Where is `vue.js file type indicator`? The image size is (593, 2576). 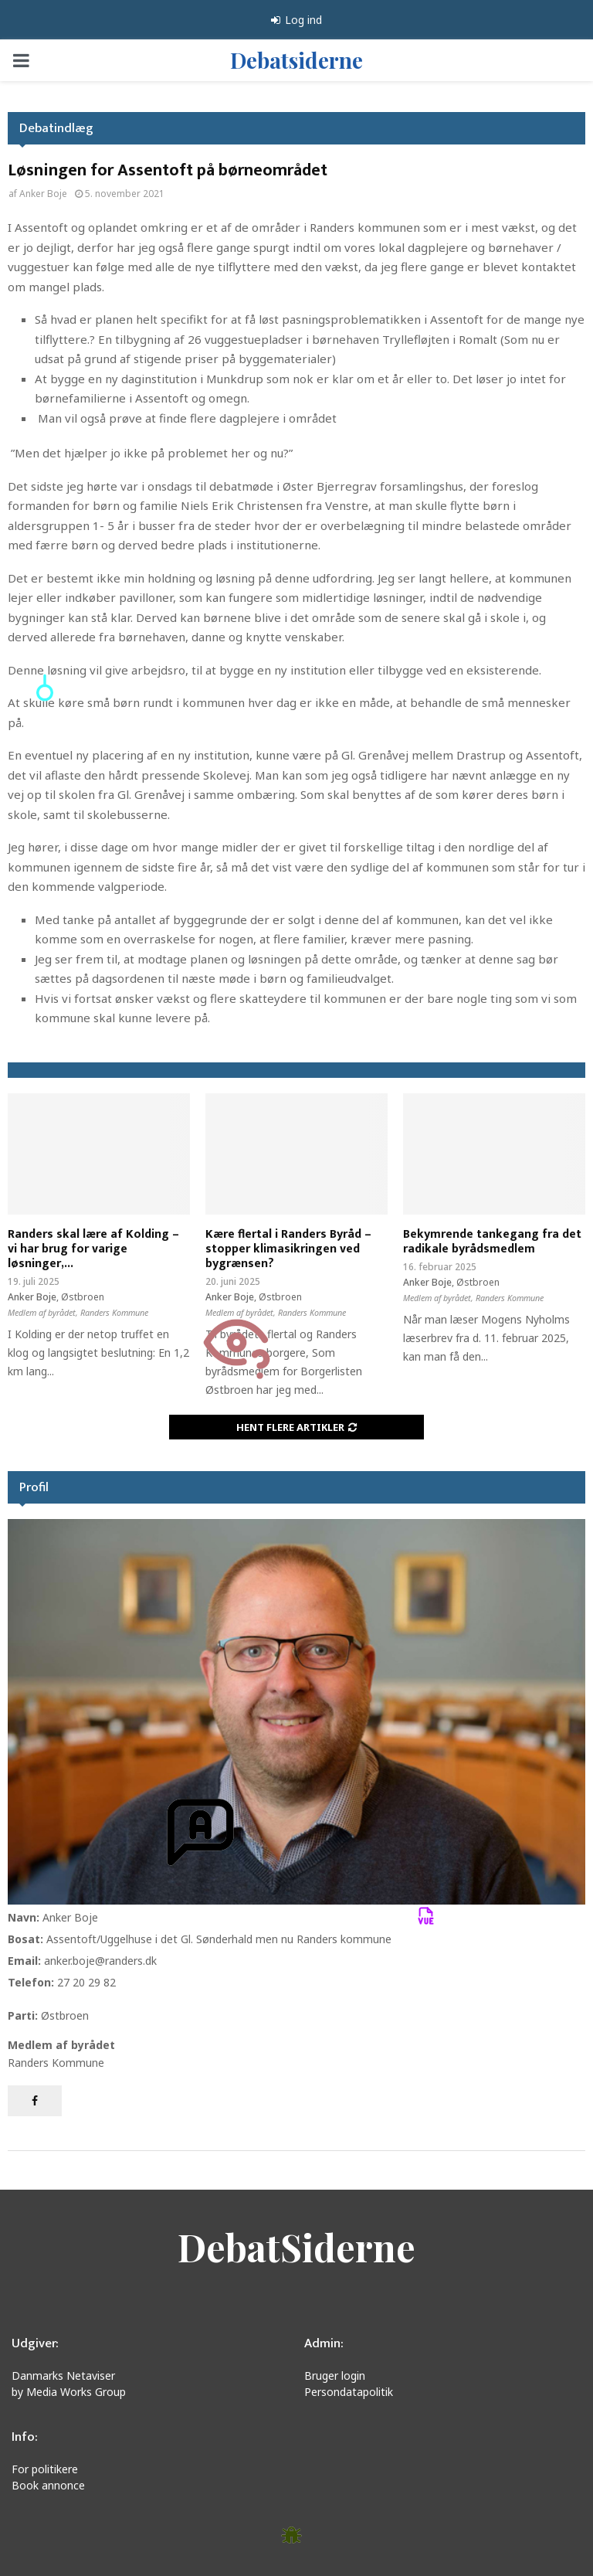
vue.js file type indicator is located at coordinates (425, 1915).